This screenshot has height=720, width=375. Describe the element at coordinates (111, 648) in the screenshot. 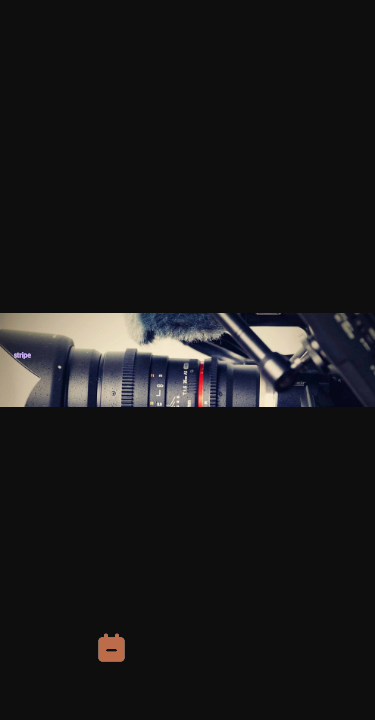

I see `remove an event from your calendar` at that location.